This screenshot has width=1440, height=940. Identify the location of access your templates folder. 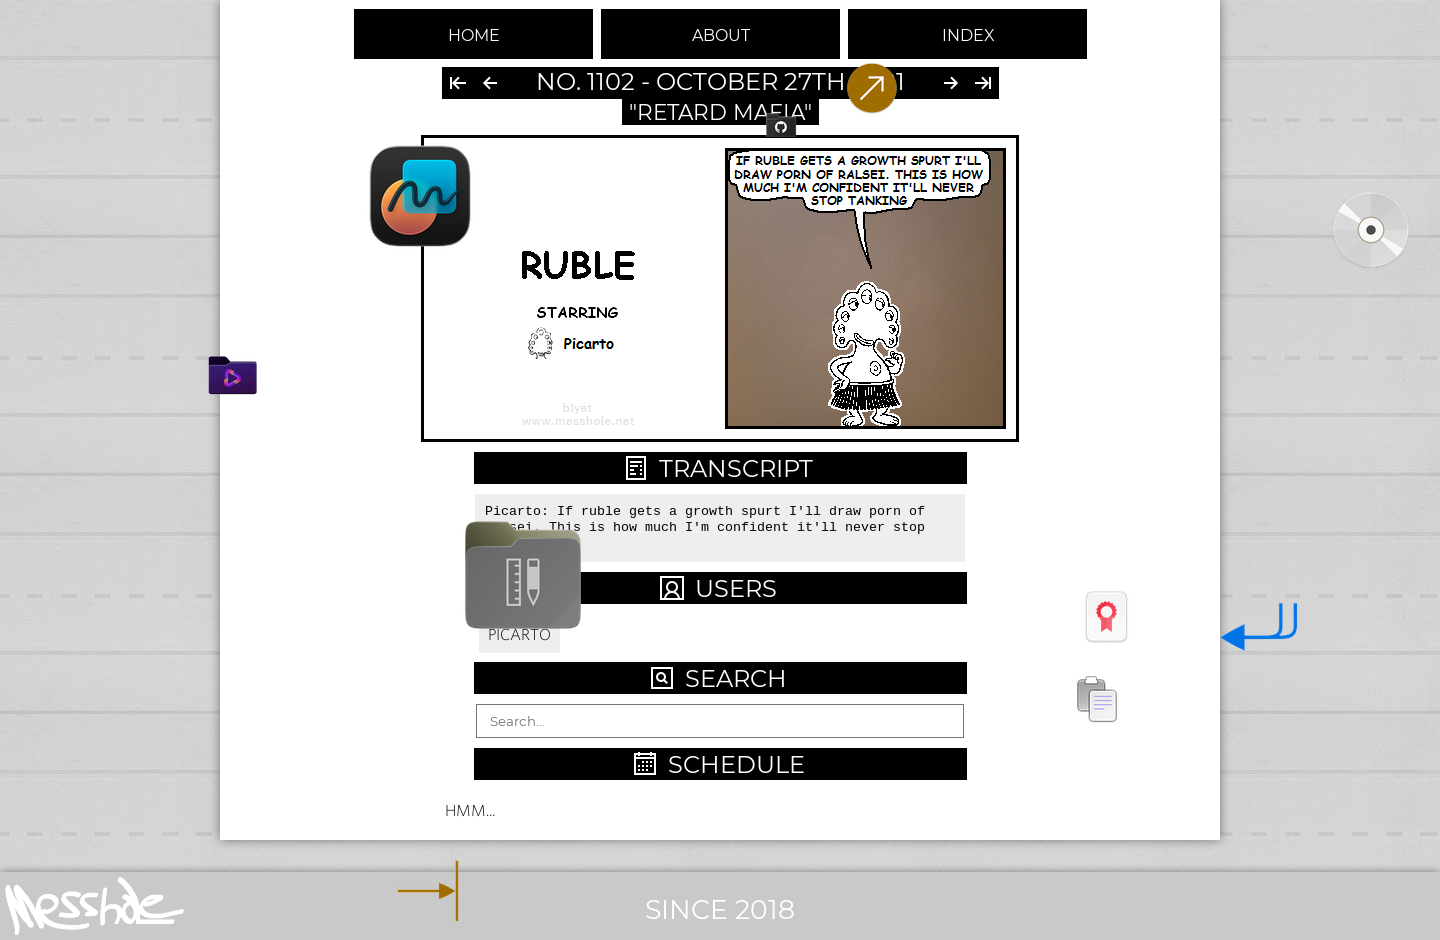
(523, 575).